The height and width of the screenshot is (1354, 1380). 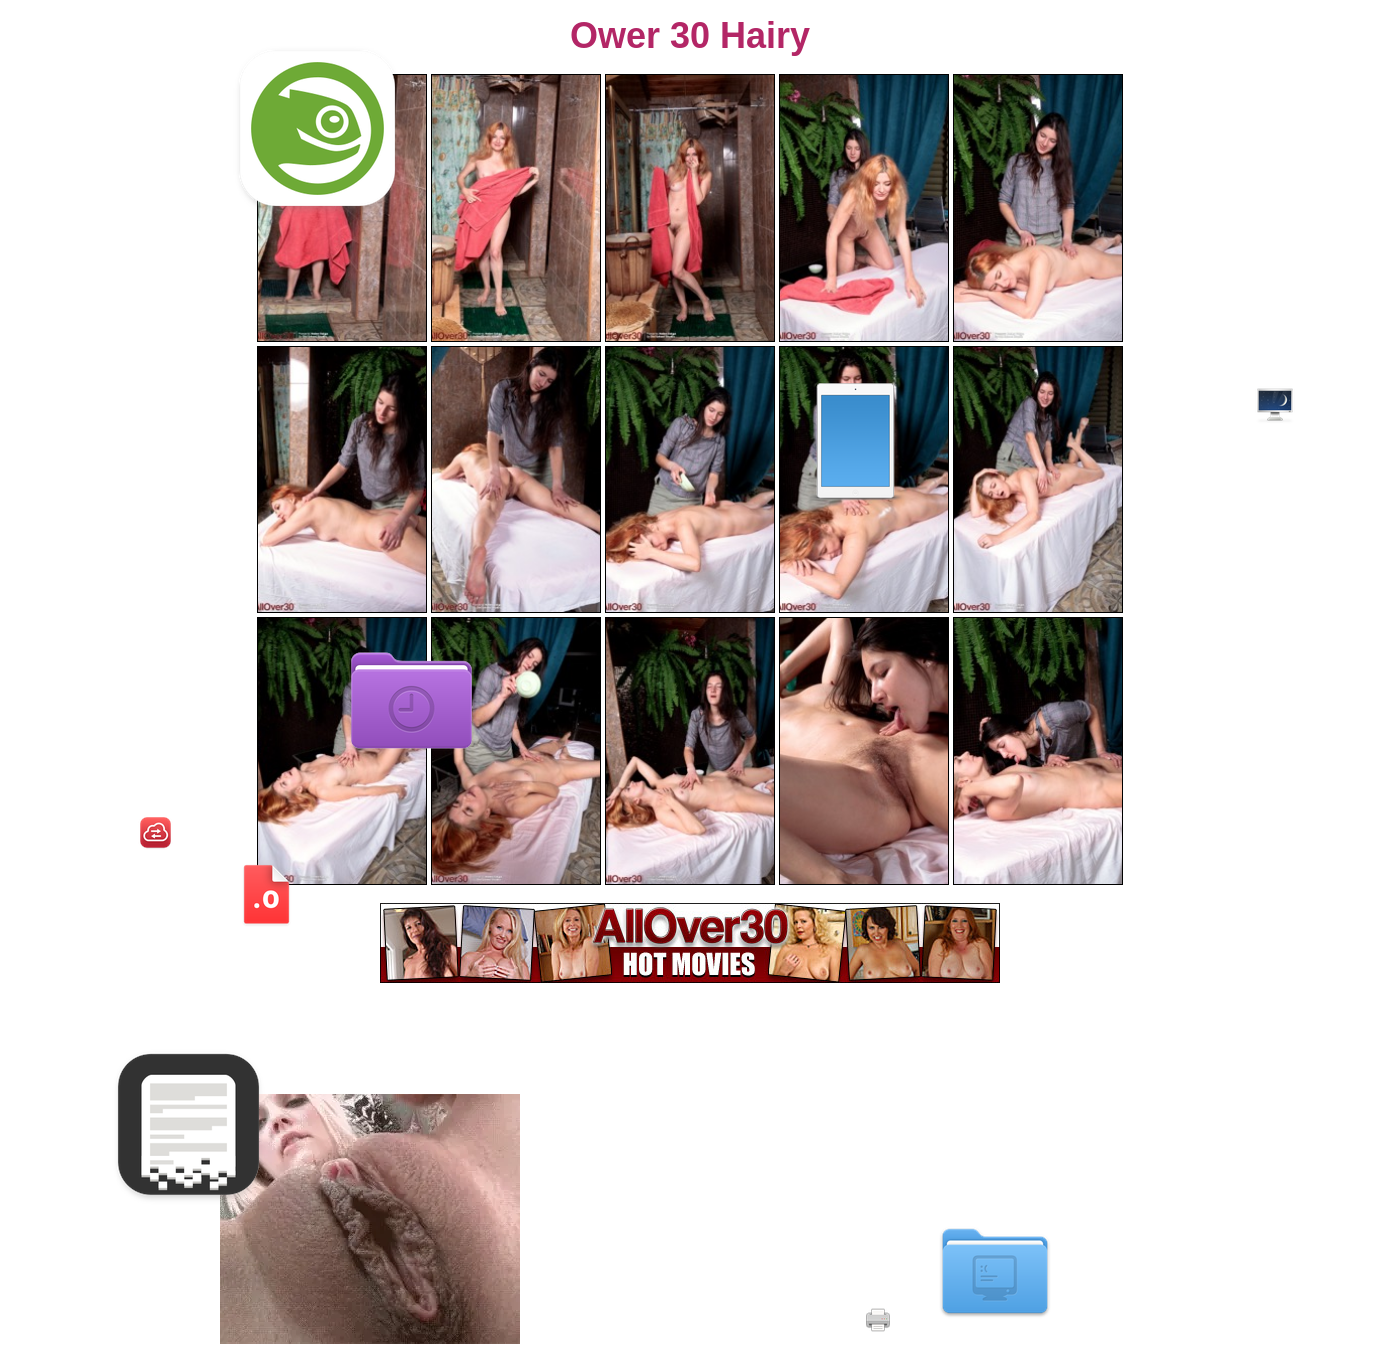 I want to click on access temporary files folder, so click(x=411, y=700).